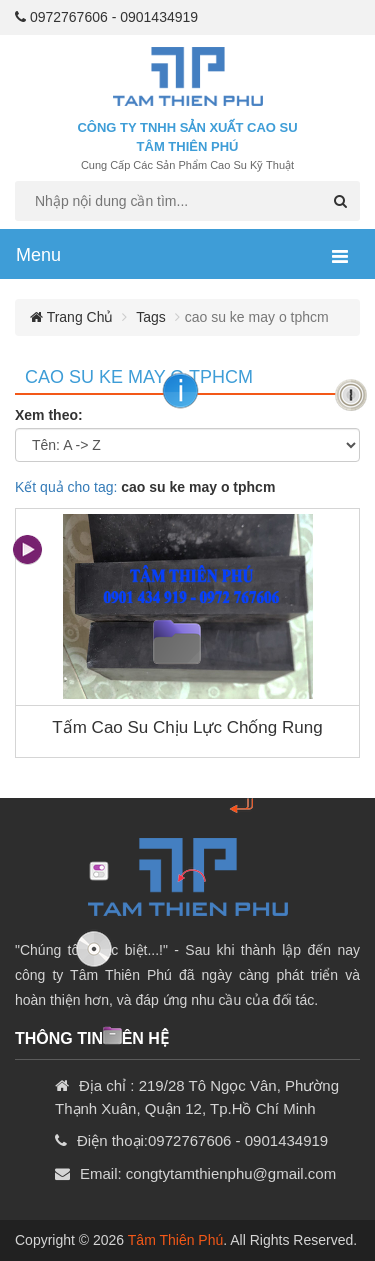 The height and width of the screenshot is (1261, 375). Describe the element at coordinates (180, 390) in the screenshot. I see `indicates informational message or tip` at that location.